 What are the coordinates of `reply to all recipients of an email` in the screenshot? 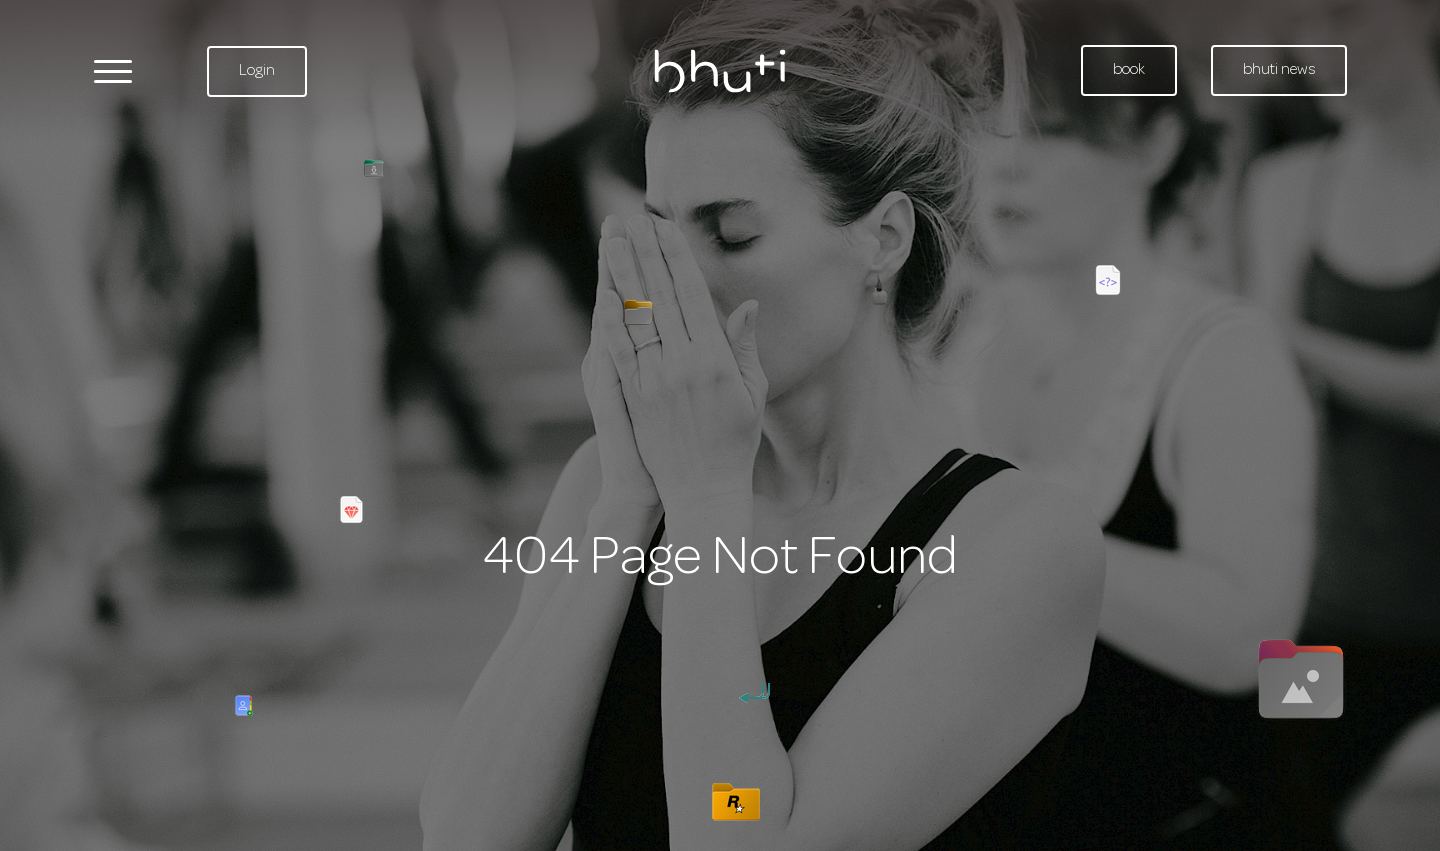 It's located at (754, 691).